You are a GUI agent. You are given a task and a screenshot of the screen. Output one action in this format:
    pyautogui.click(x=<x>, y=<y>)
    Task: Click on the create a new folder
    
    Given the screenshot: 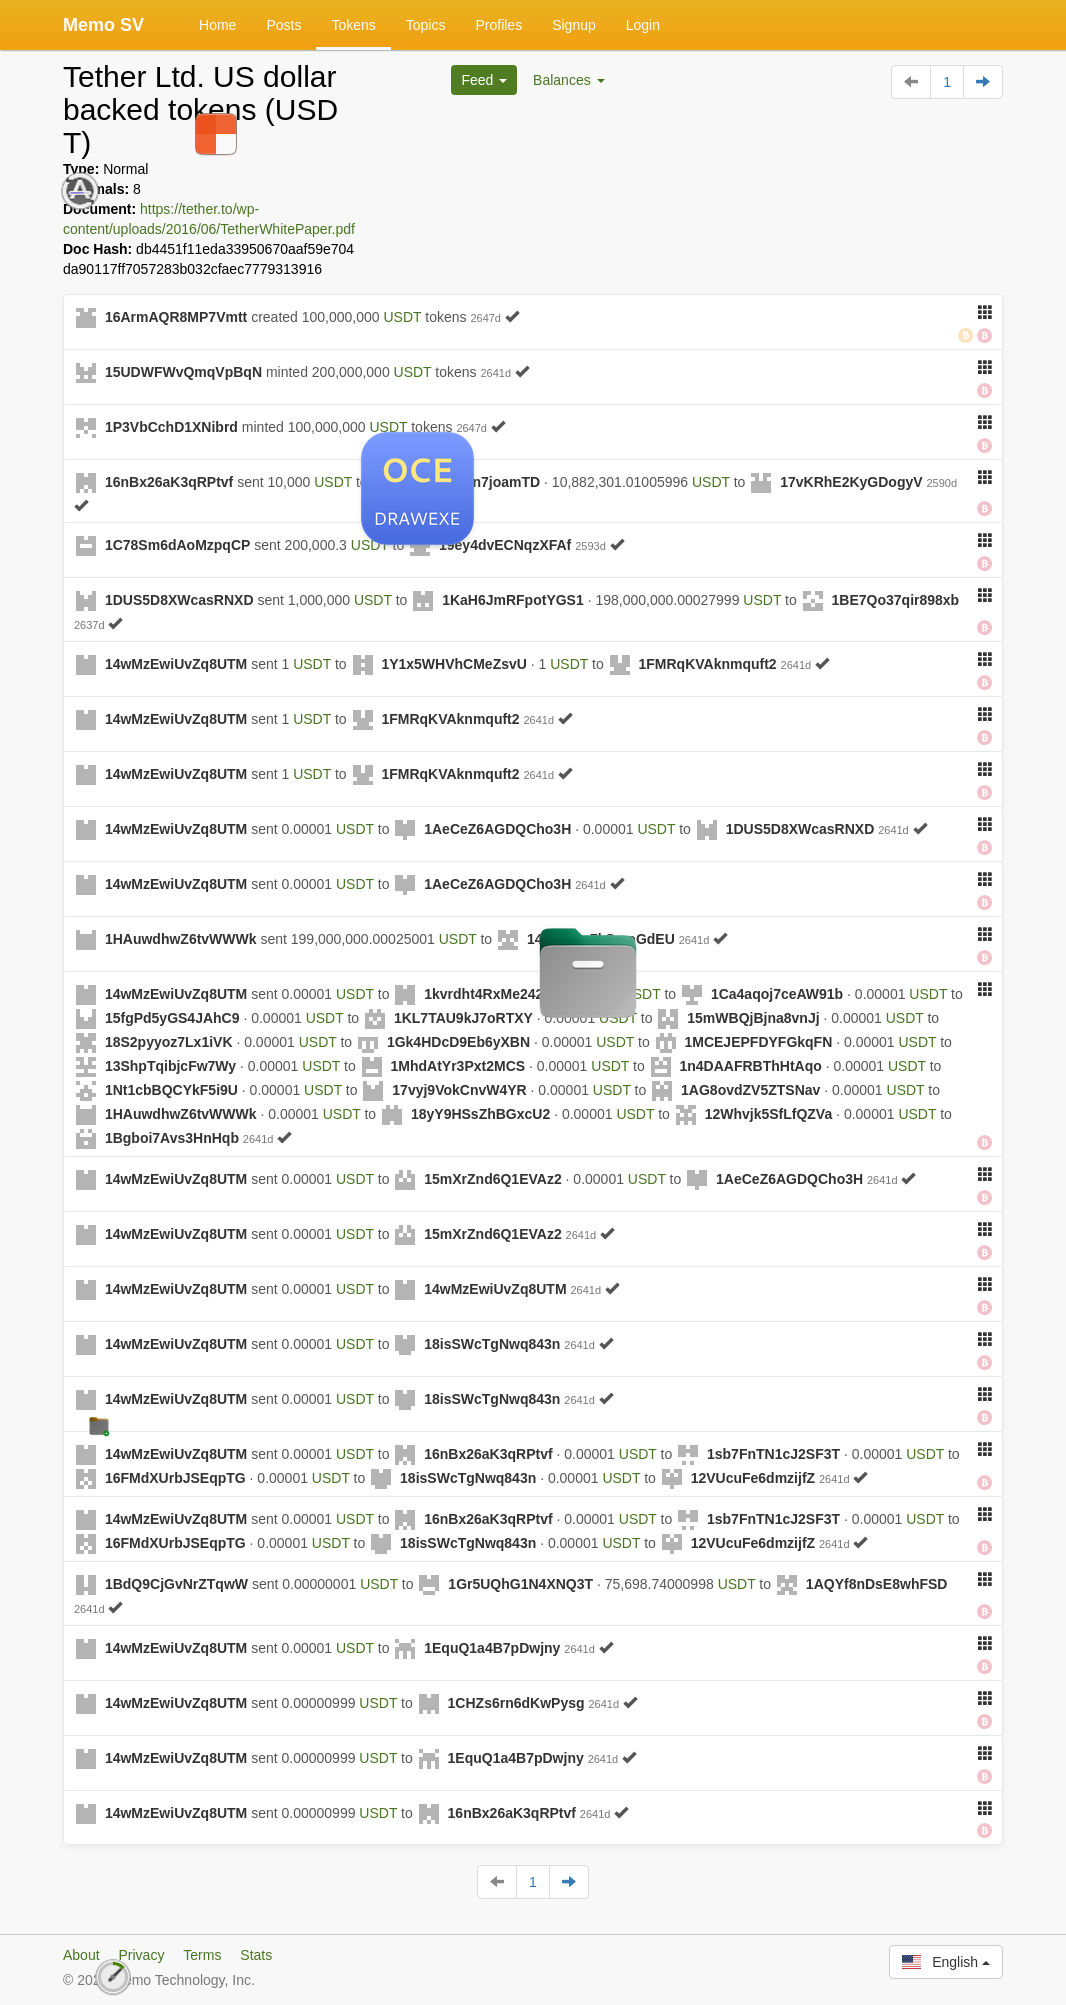 What is the action you would take?
    pyautogui.click(x=99, y=1426)
    